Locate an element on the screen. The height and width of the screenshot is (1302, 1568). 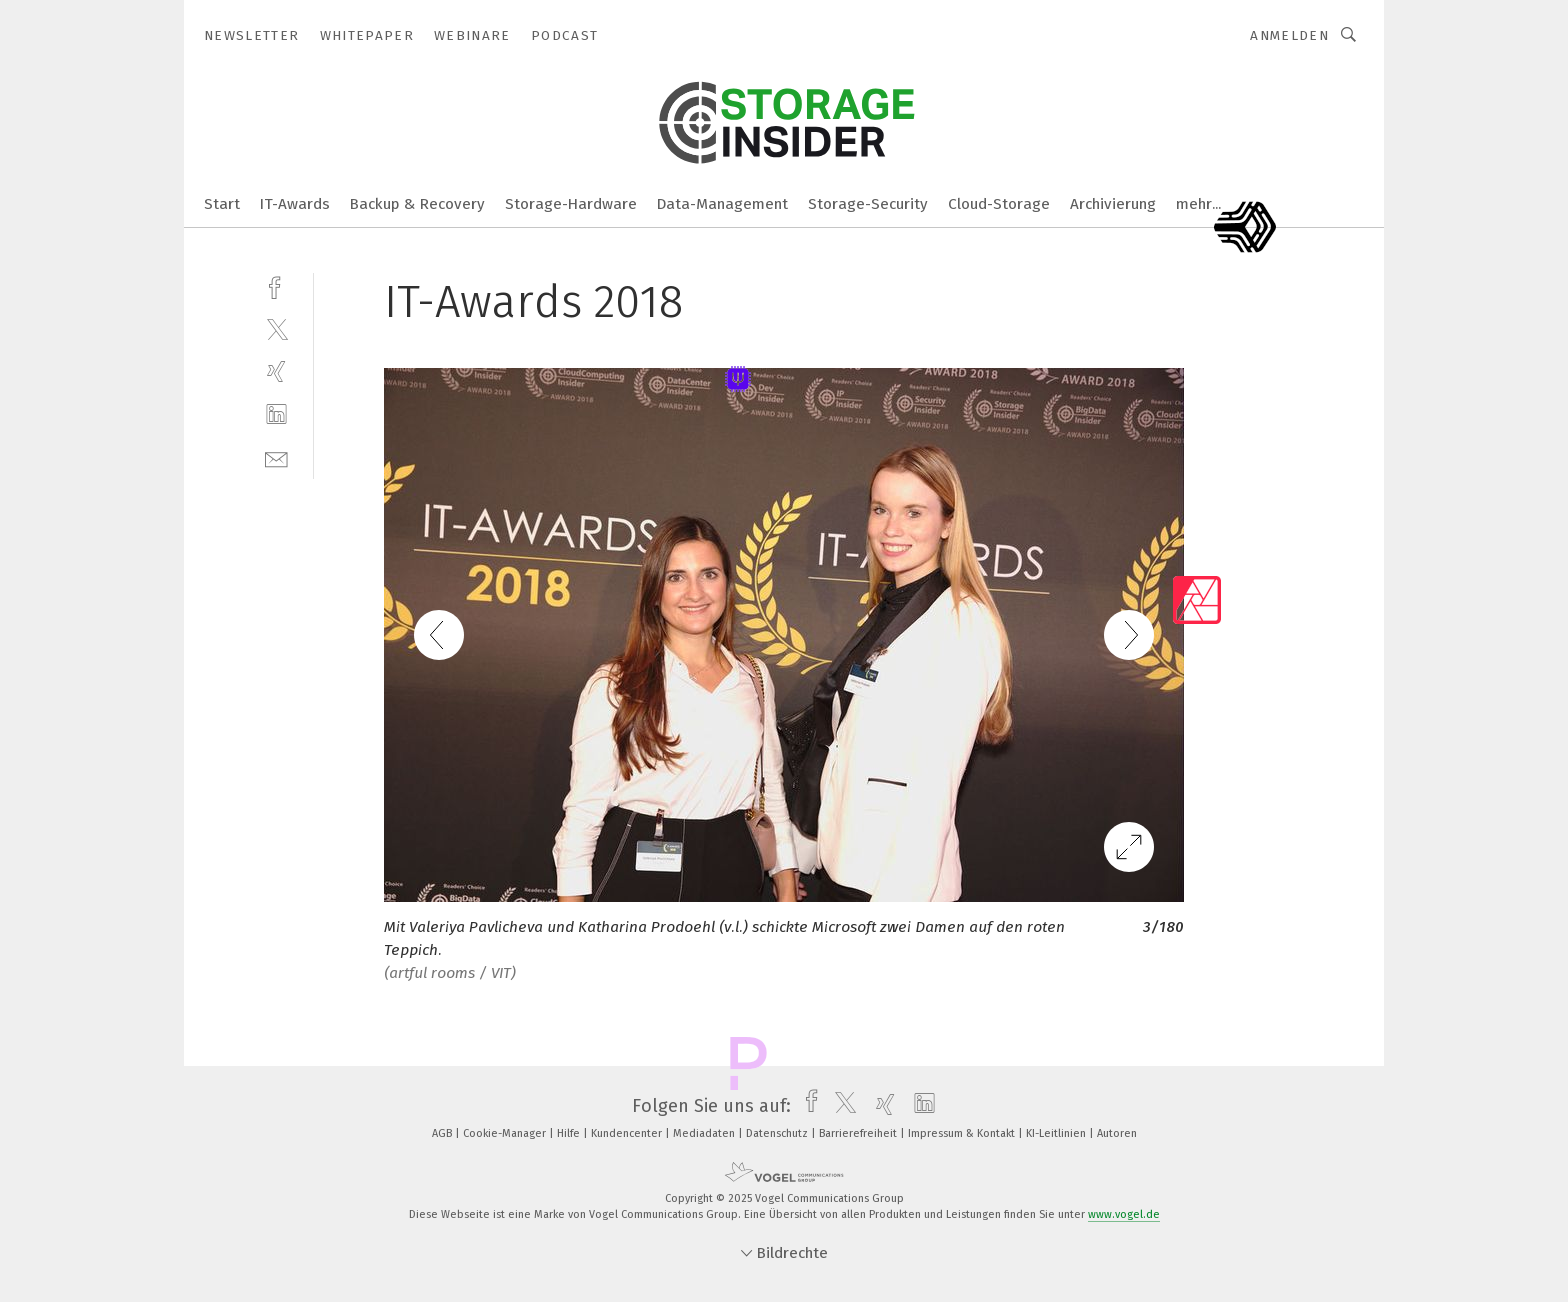
open Affinity Photo application is located at coordinates (1197, 600).